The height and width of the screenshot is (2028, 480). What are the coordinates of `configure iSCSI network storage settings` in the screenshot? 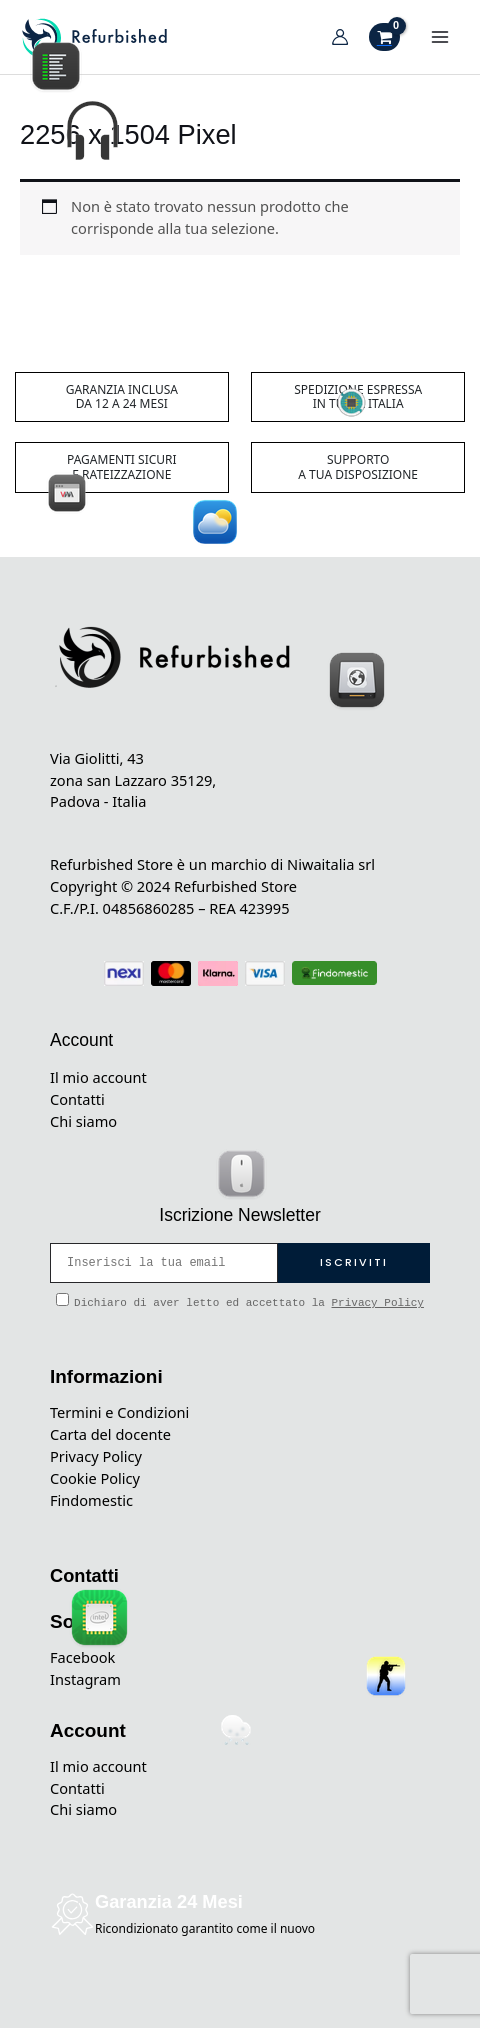 It's located at (357, 680).